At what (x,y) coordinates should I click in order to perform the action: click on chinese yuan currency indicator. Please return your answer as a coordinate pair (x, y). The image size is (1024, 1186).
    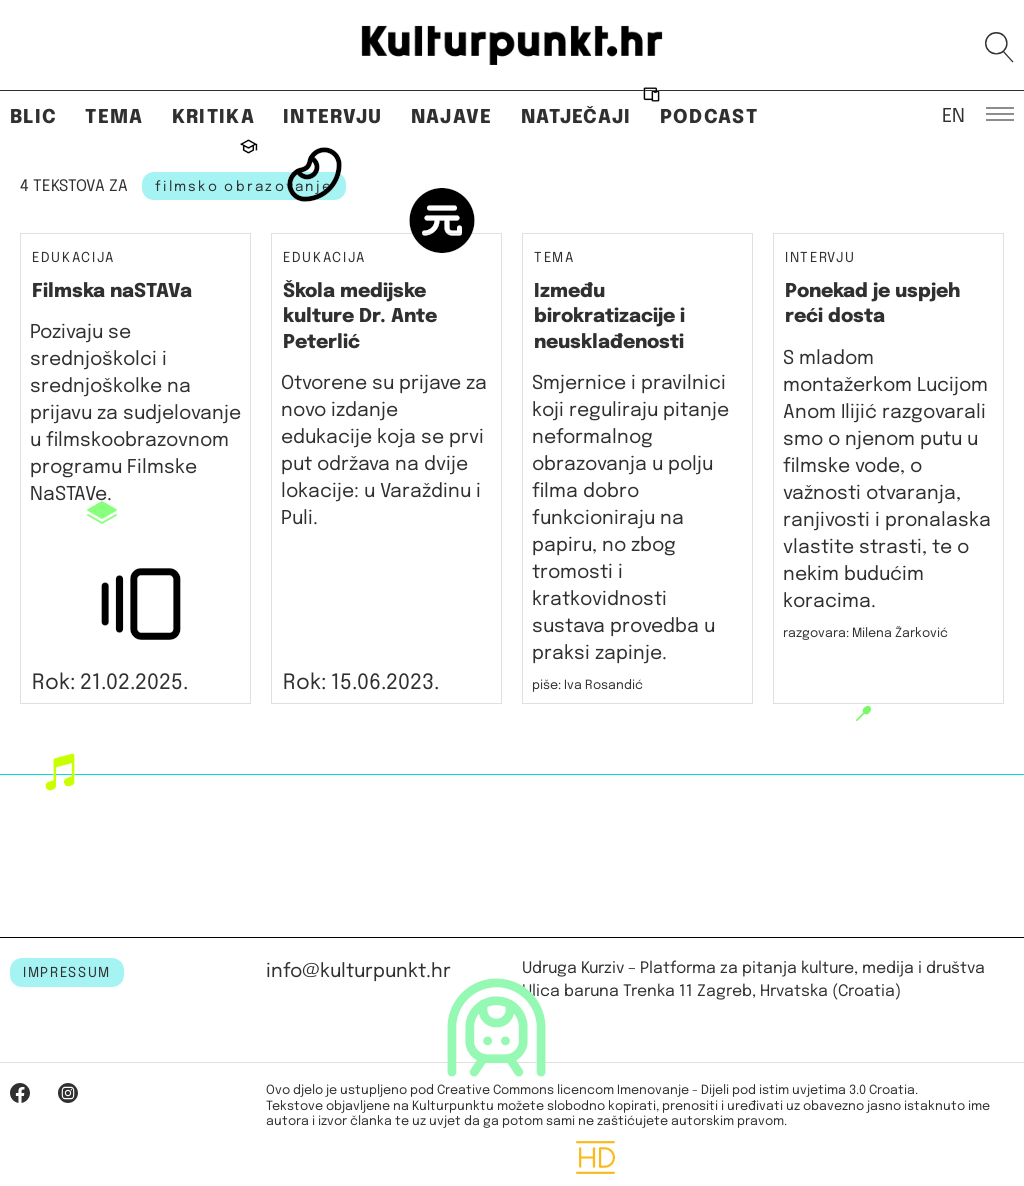
    Looking at the image, I should click on (442, 223).